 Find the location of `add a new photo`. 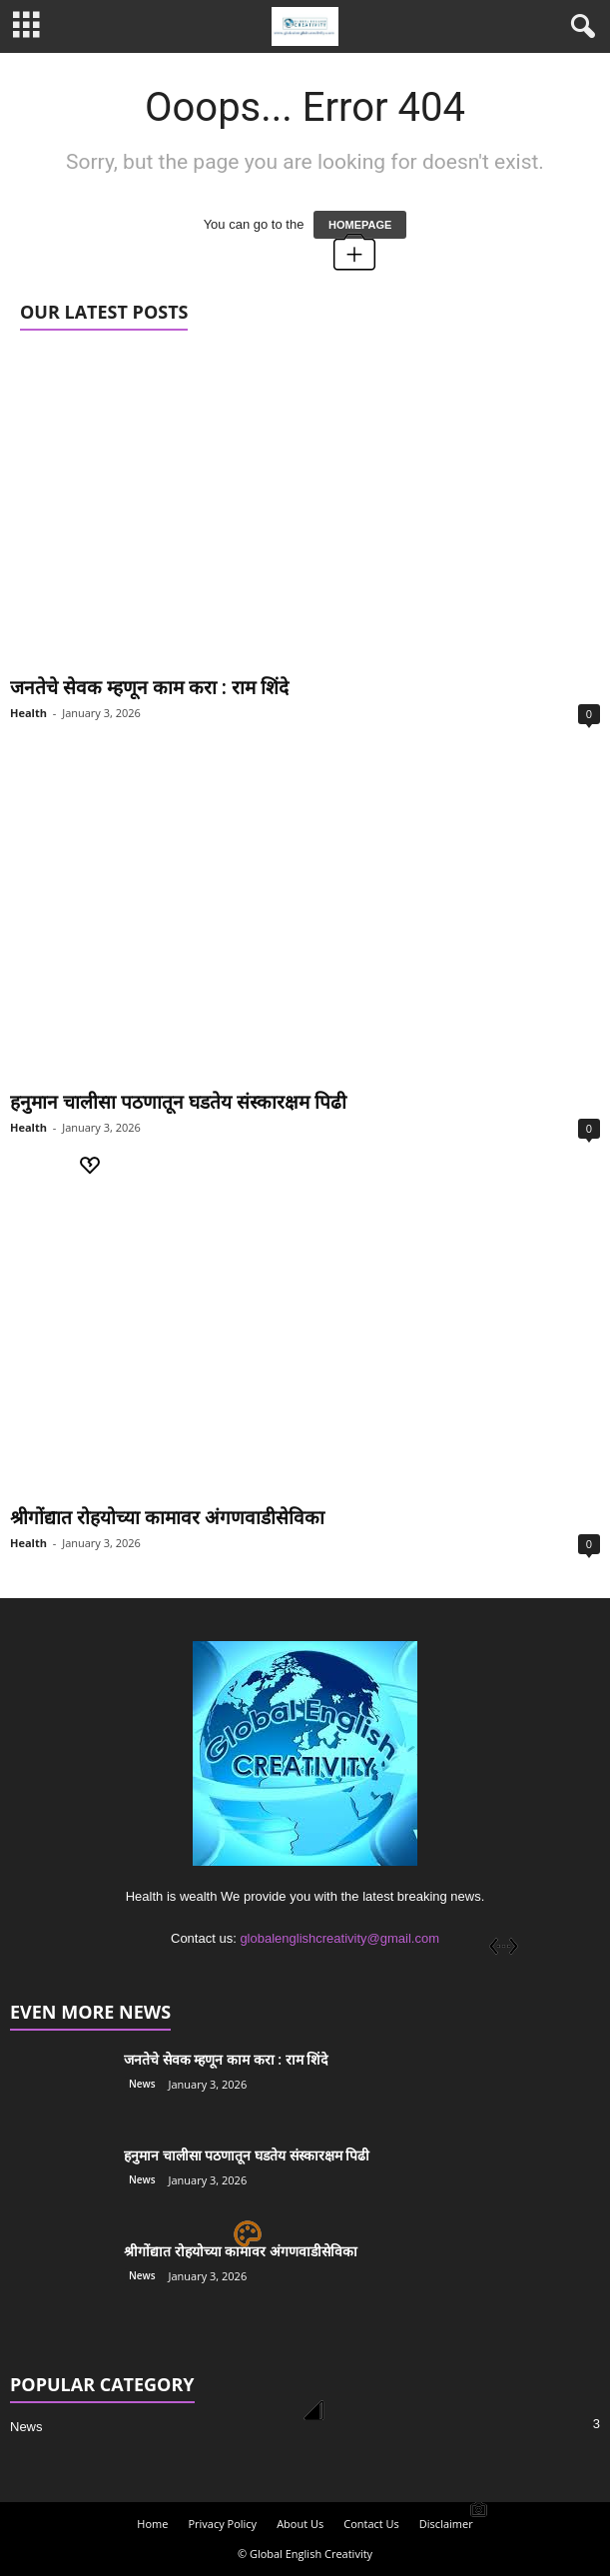

add a new photo is located at coordinates (354, 253).